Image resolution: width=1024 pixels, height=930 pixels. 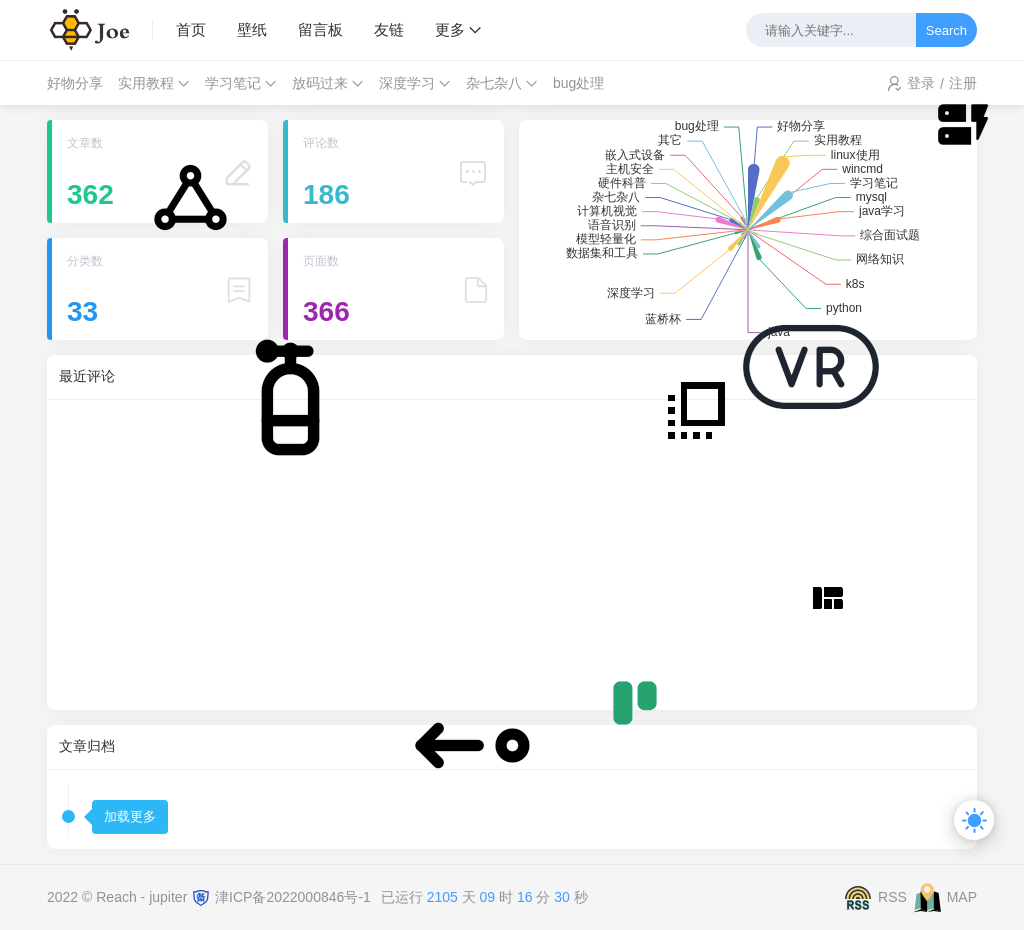 What do you see at coordinates (190, 197) in the screenshot?
I see `view ring network topology` at bounding box center [190, 197].